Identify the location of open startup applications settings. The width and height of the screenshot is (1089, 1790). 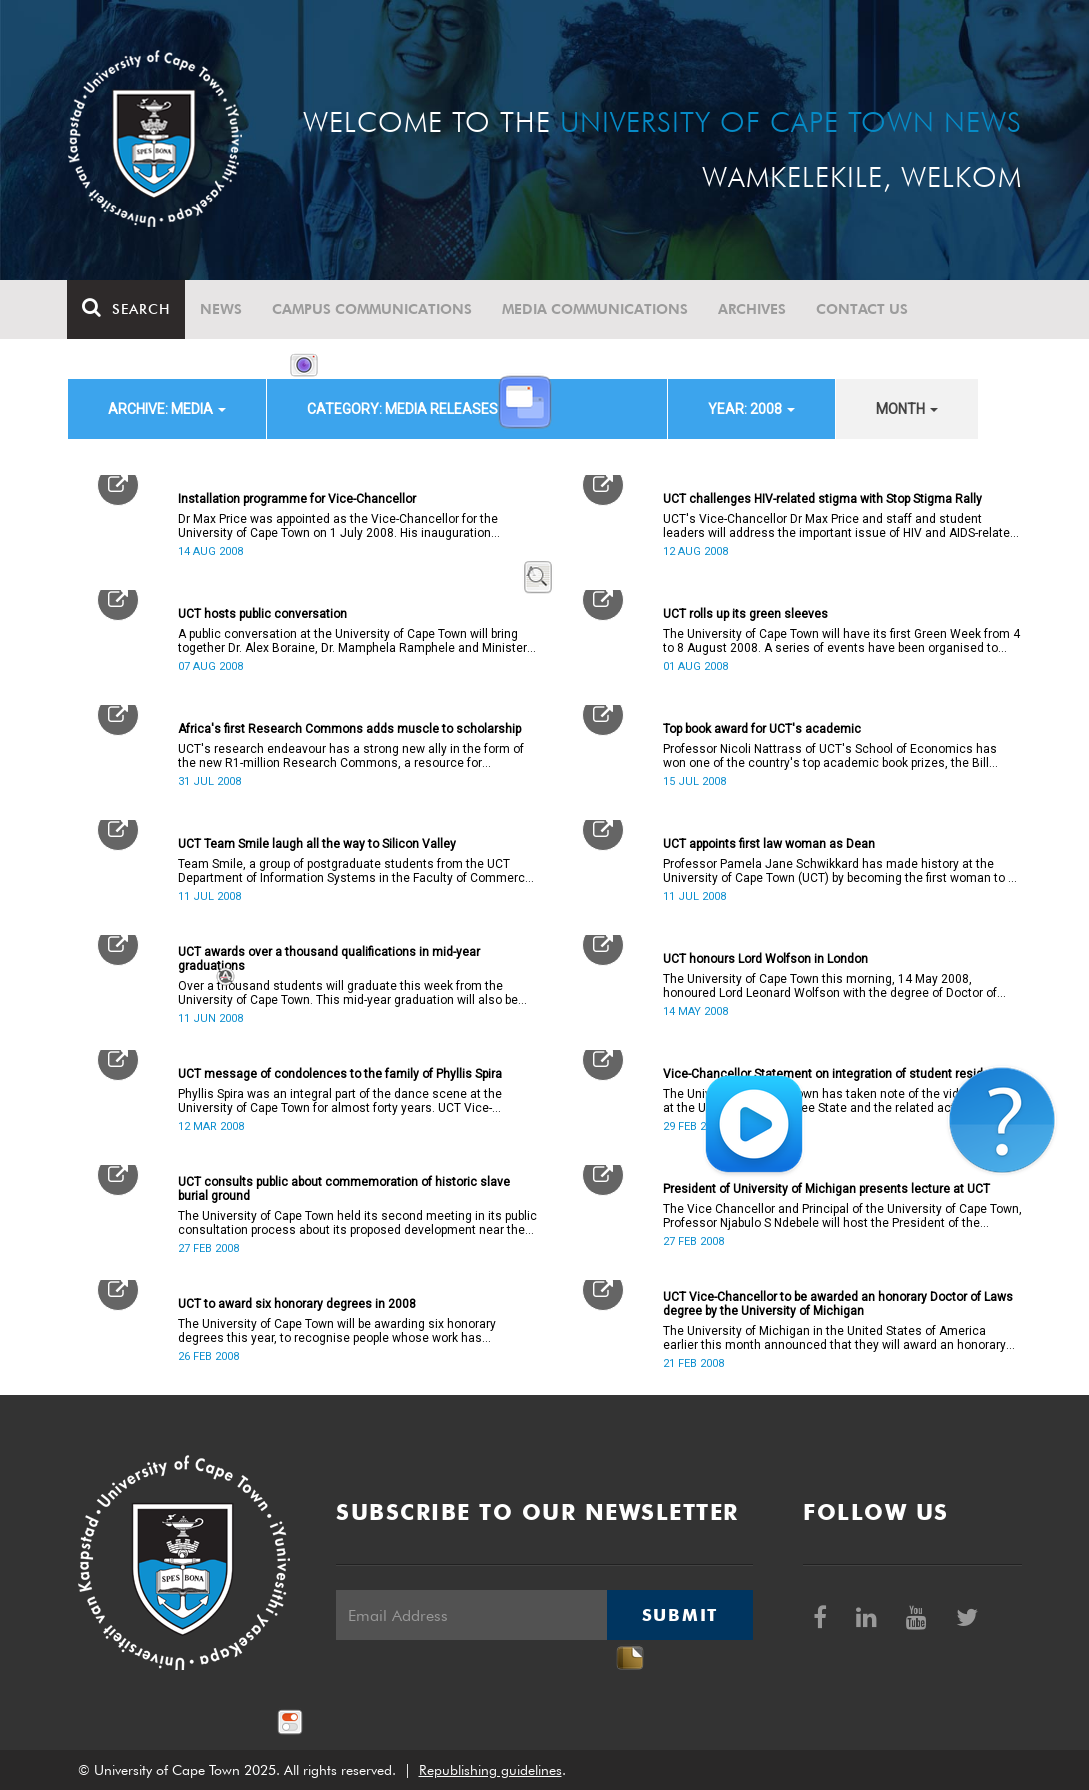
(525, 402).